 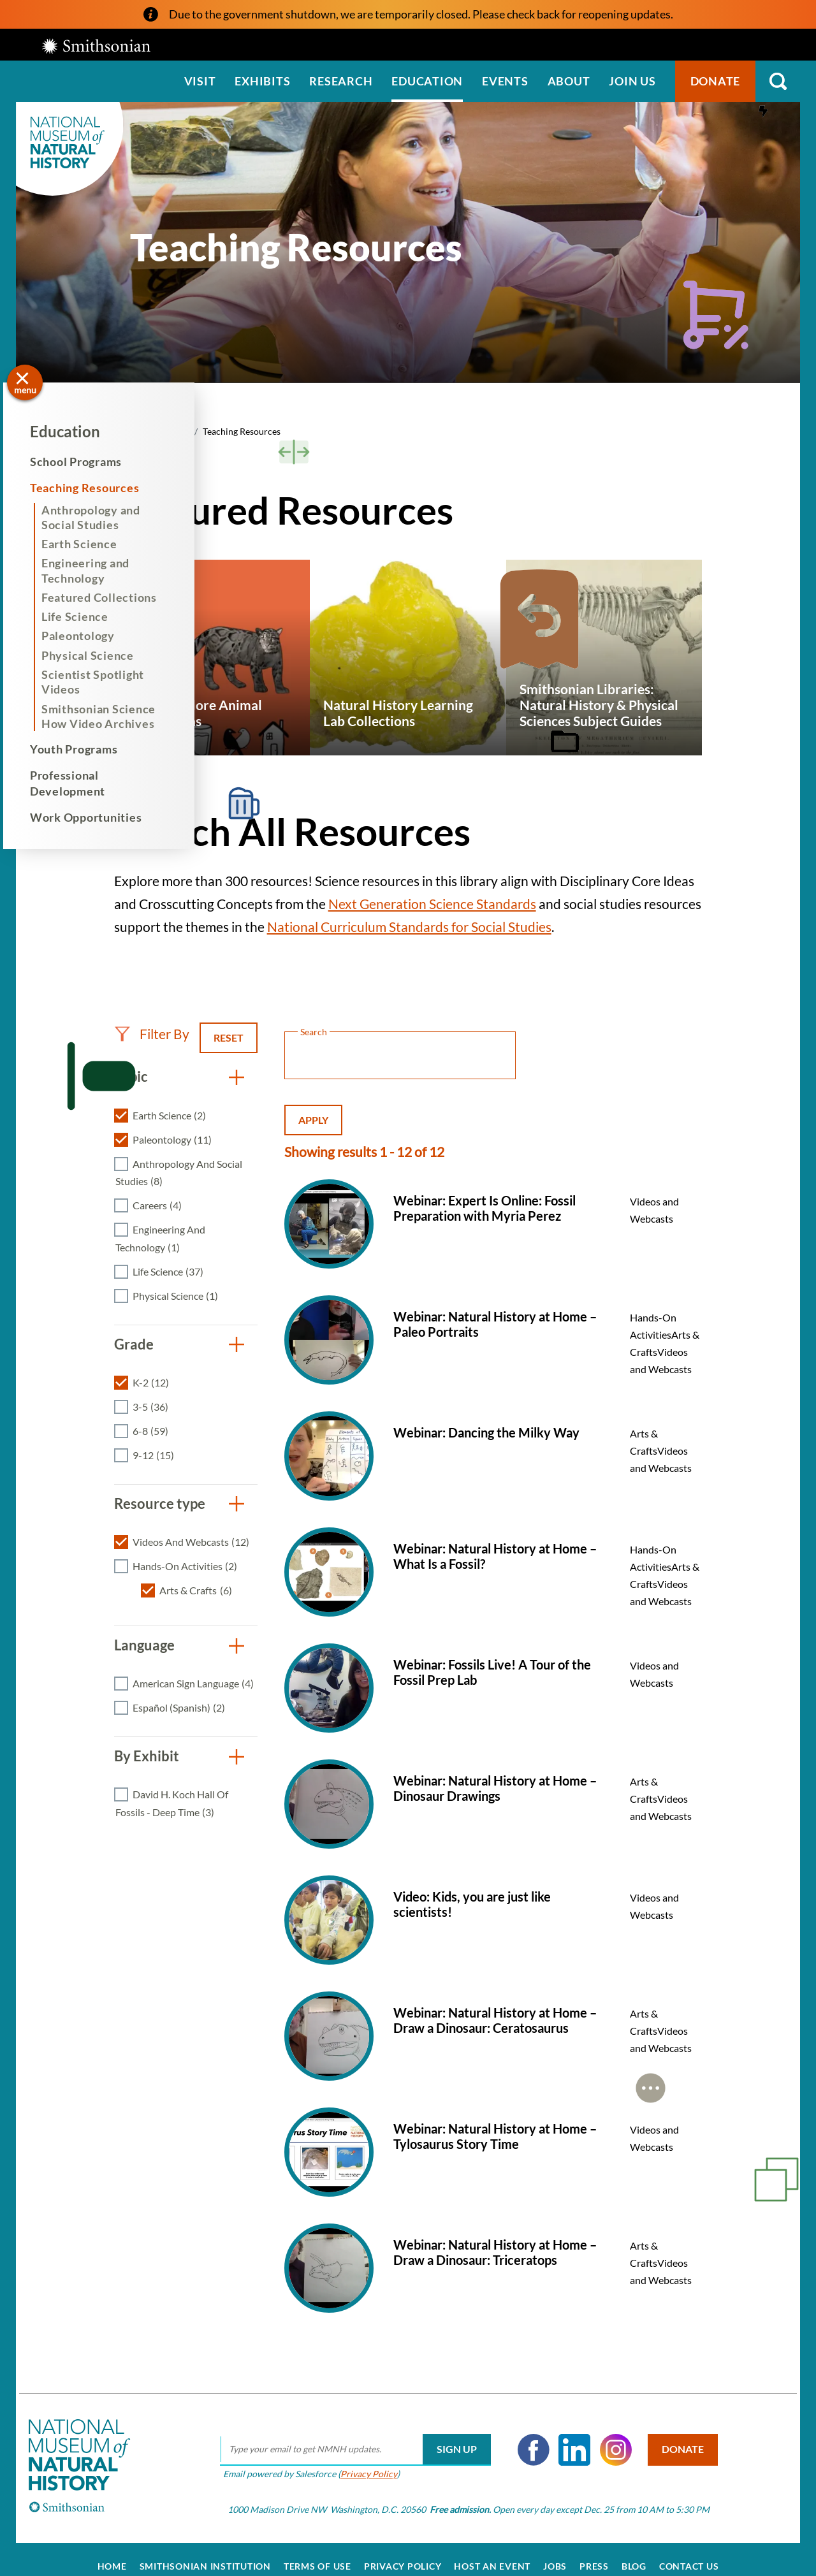 What do you see at coordinates (650, 2088) in the screenshot?
I see `access more options or actions` at bounding box center [650, 2088].